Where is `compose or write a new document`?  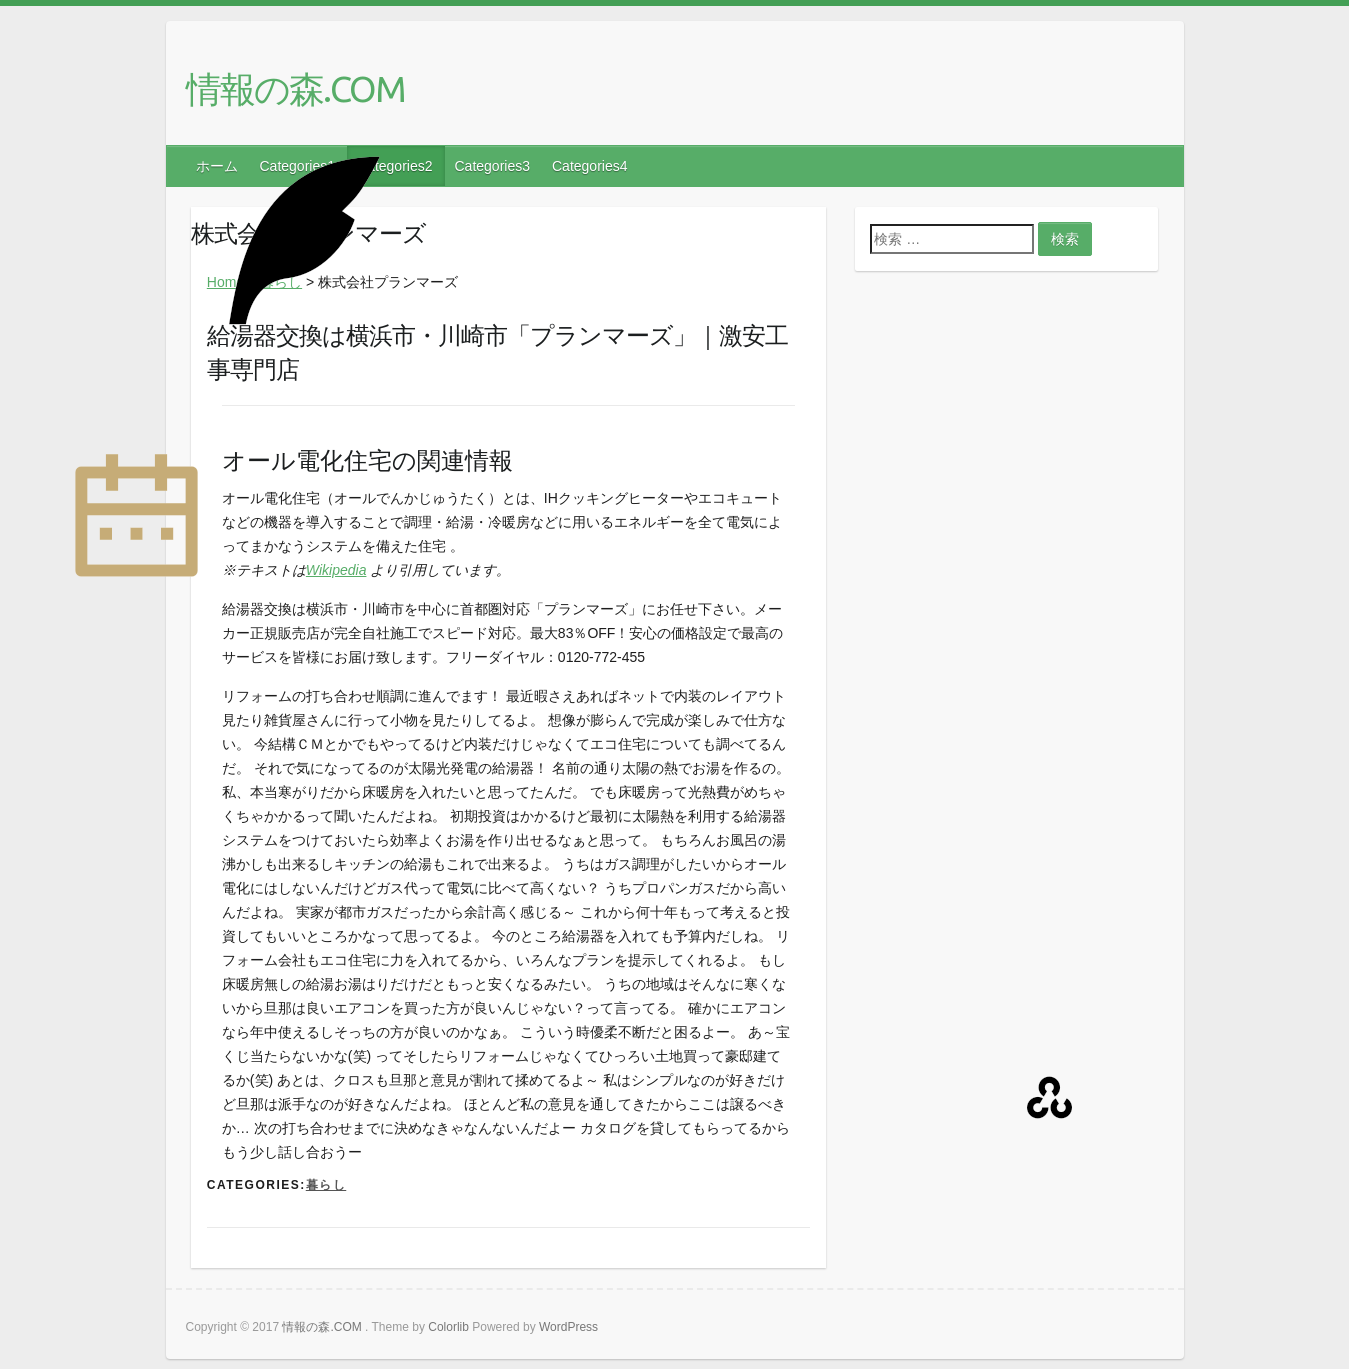
compose or write a new document is located at coordinates (304, 240).